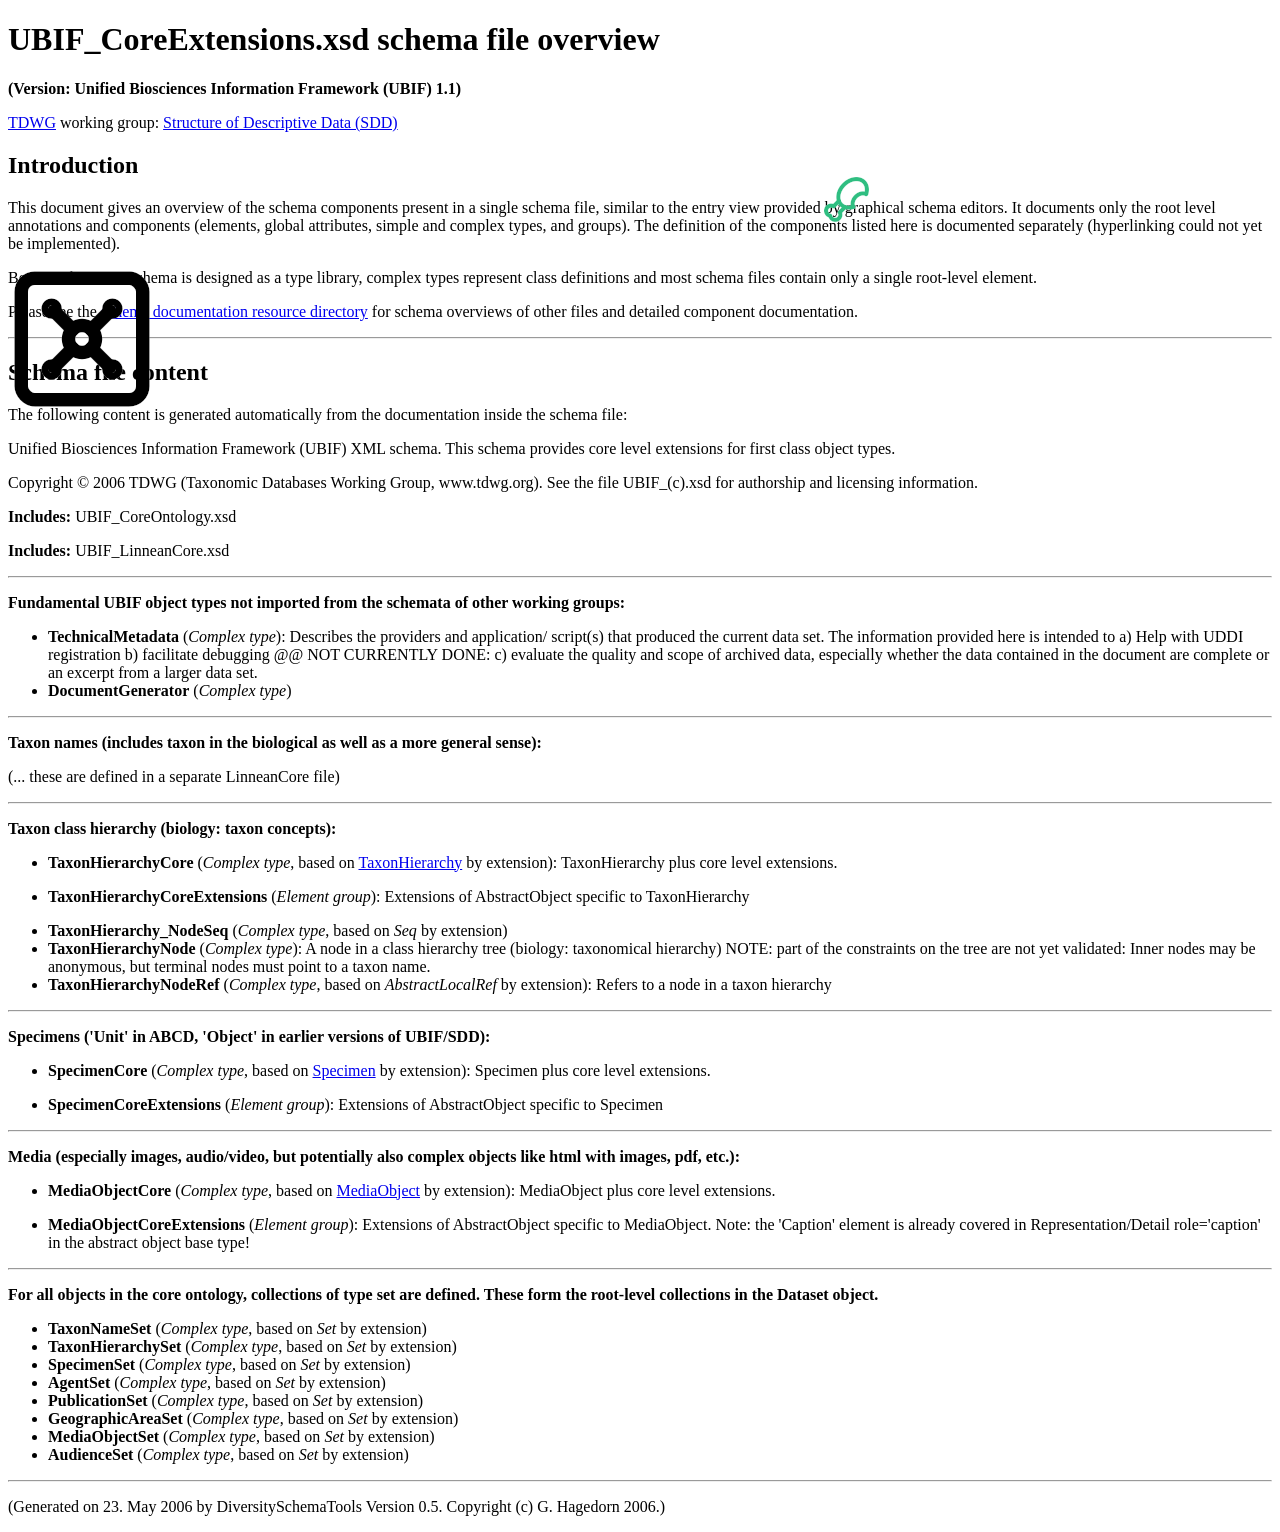 This screenshot has height=1532, width=1280. I want to click on access food or restaurant options, so click(846, 199).